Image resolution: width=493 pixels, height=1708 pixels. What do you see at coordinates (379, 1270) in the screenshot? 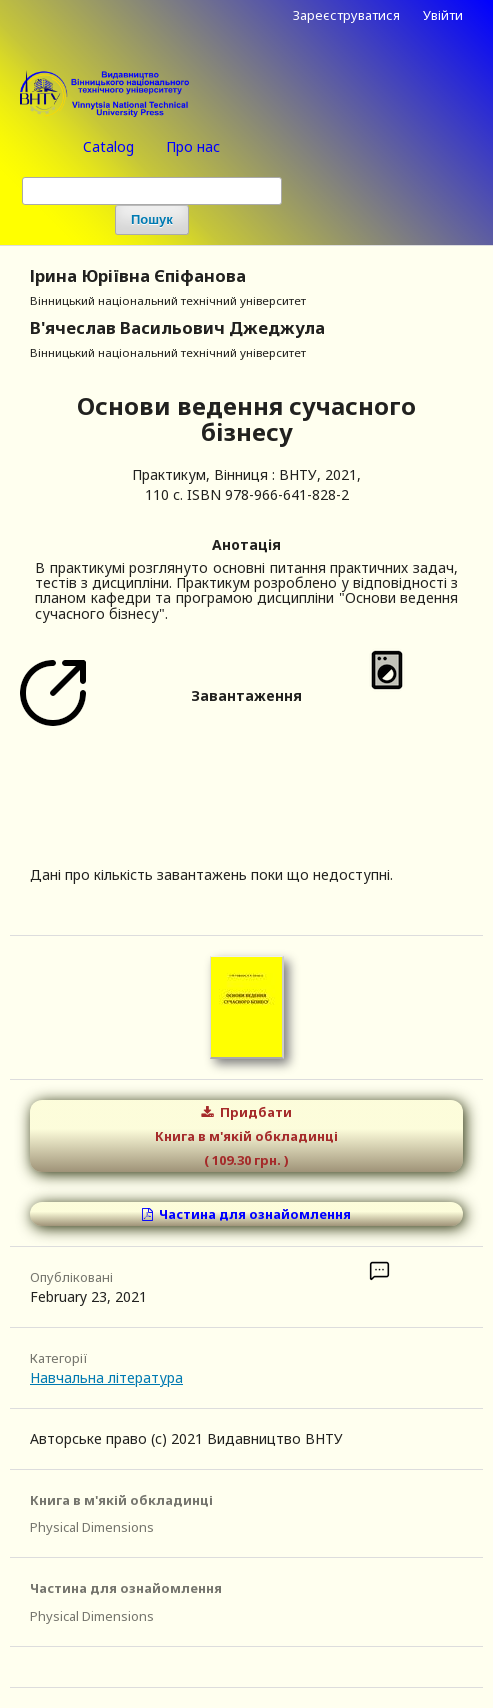
I see `view more messages or conversation options` at bounding box center [379, 1270].